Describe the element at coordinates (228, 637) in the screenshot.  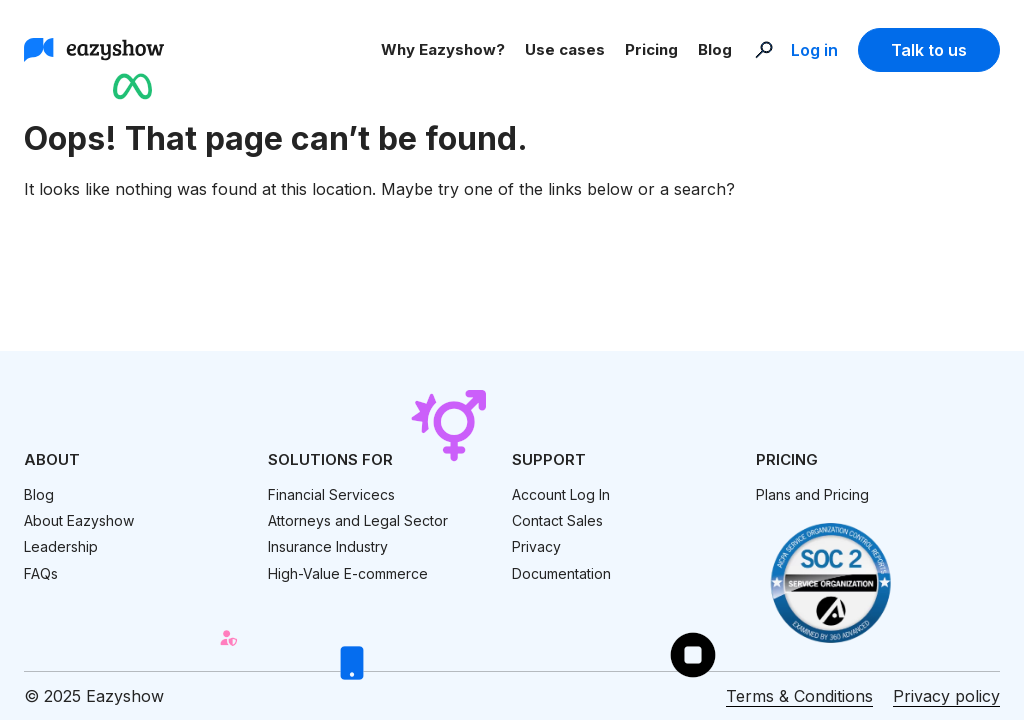
I see `access user privacy and security settings` at that location.